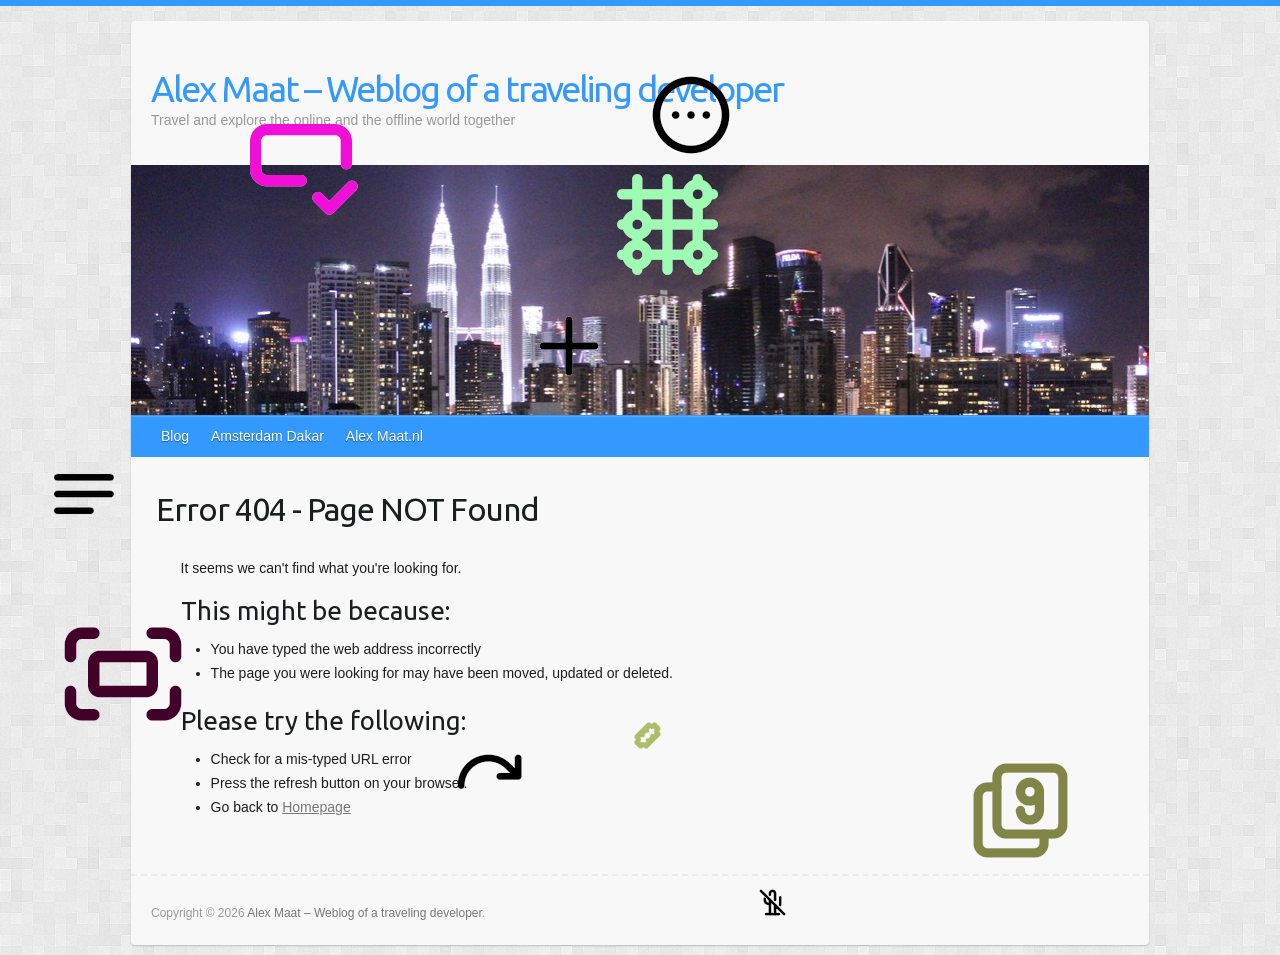  What do you see at coordinates (691, 115) in the screenshot?
I see `open more options menu` at bounding box center [691, 115].